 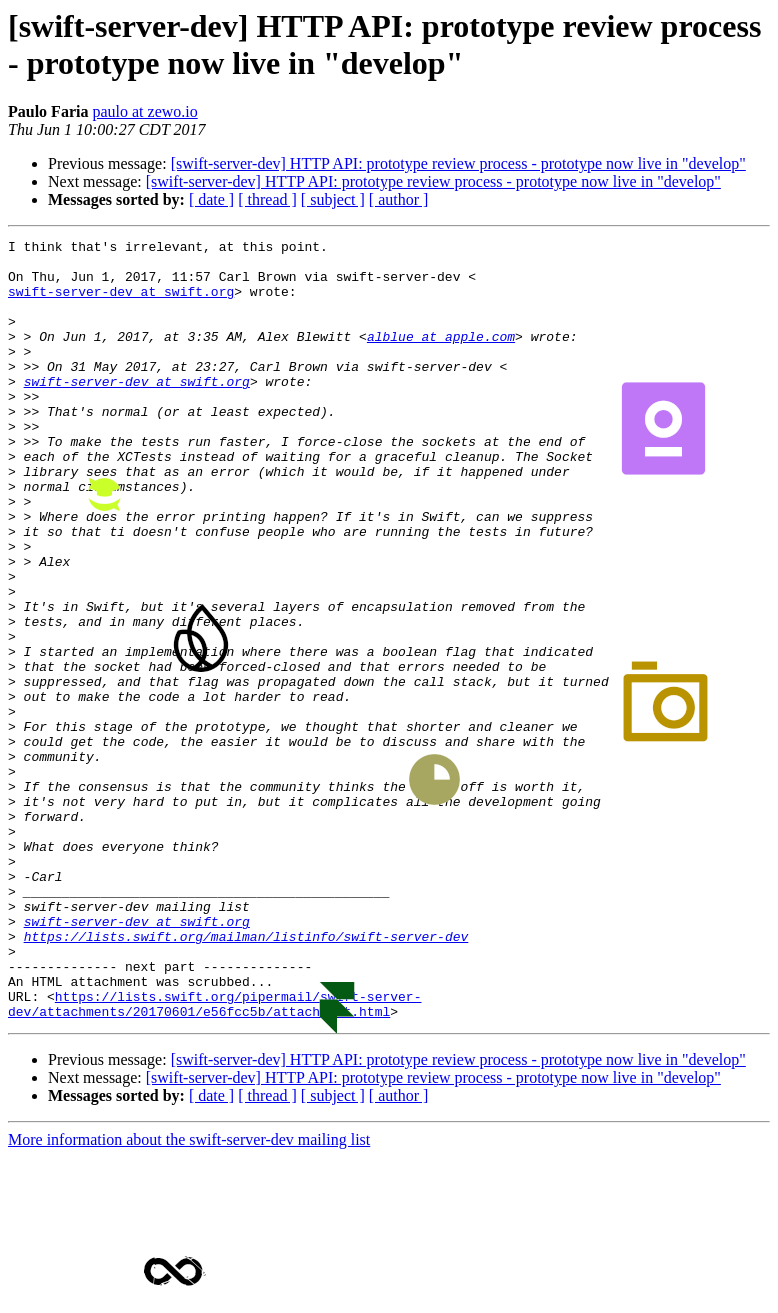 I want to click on access Firebase console or services, so click(x=201, y=638).